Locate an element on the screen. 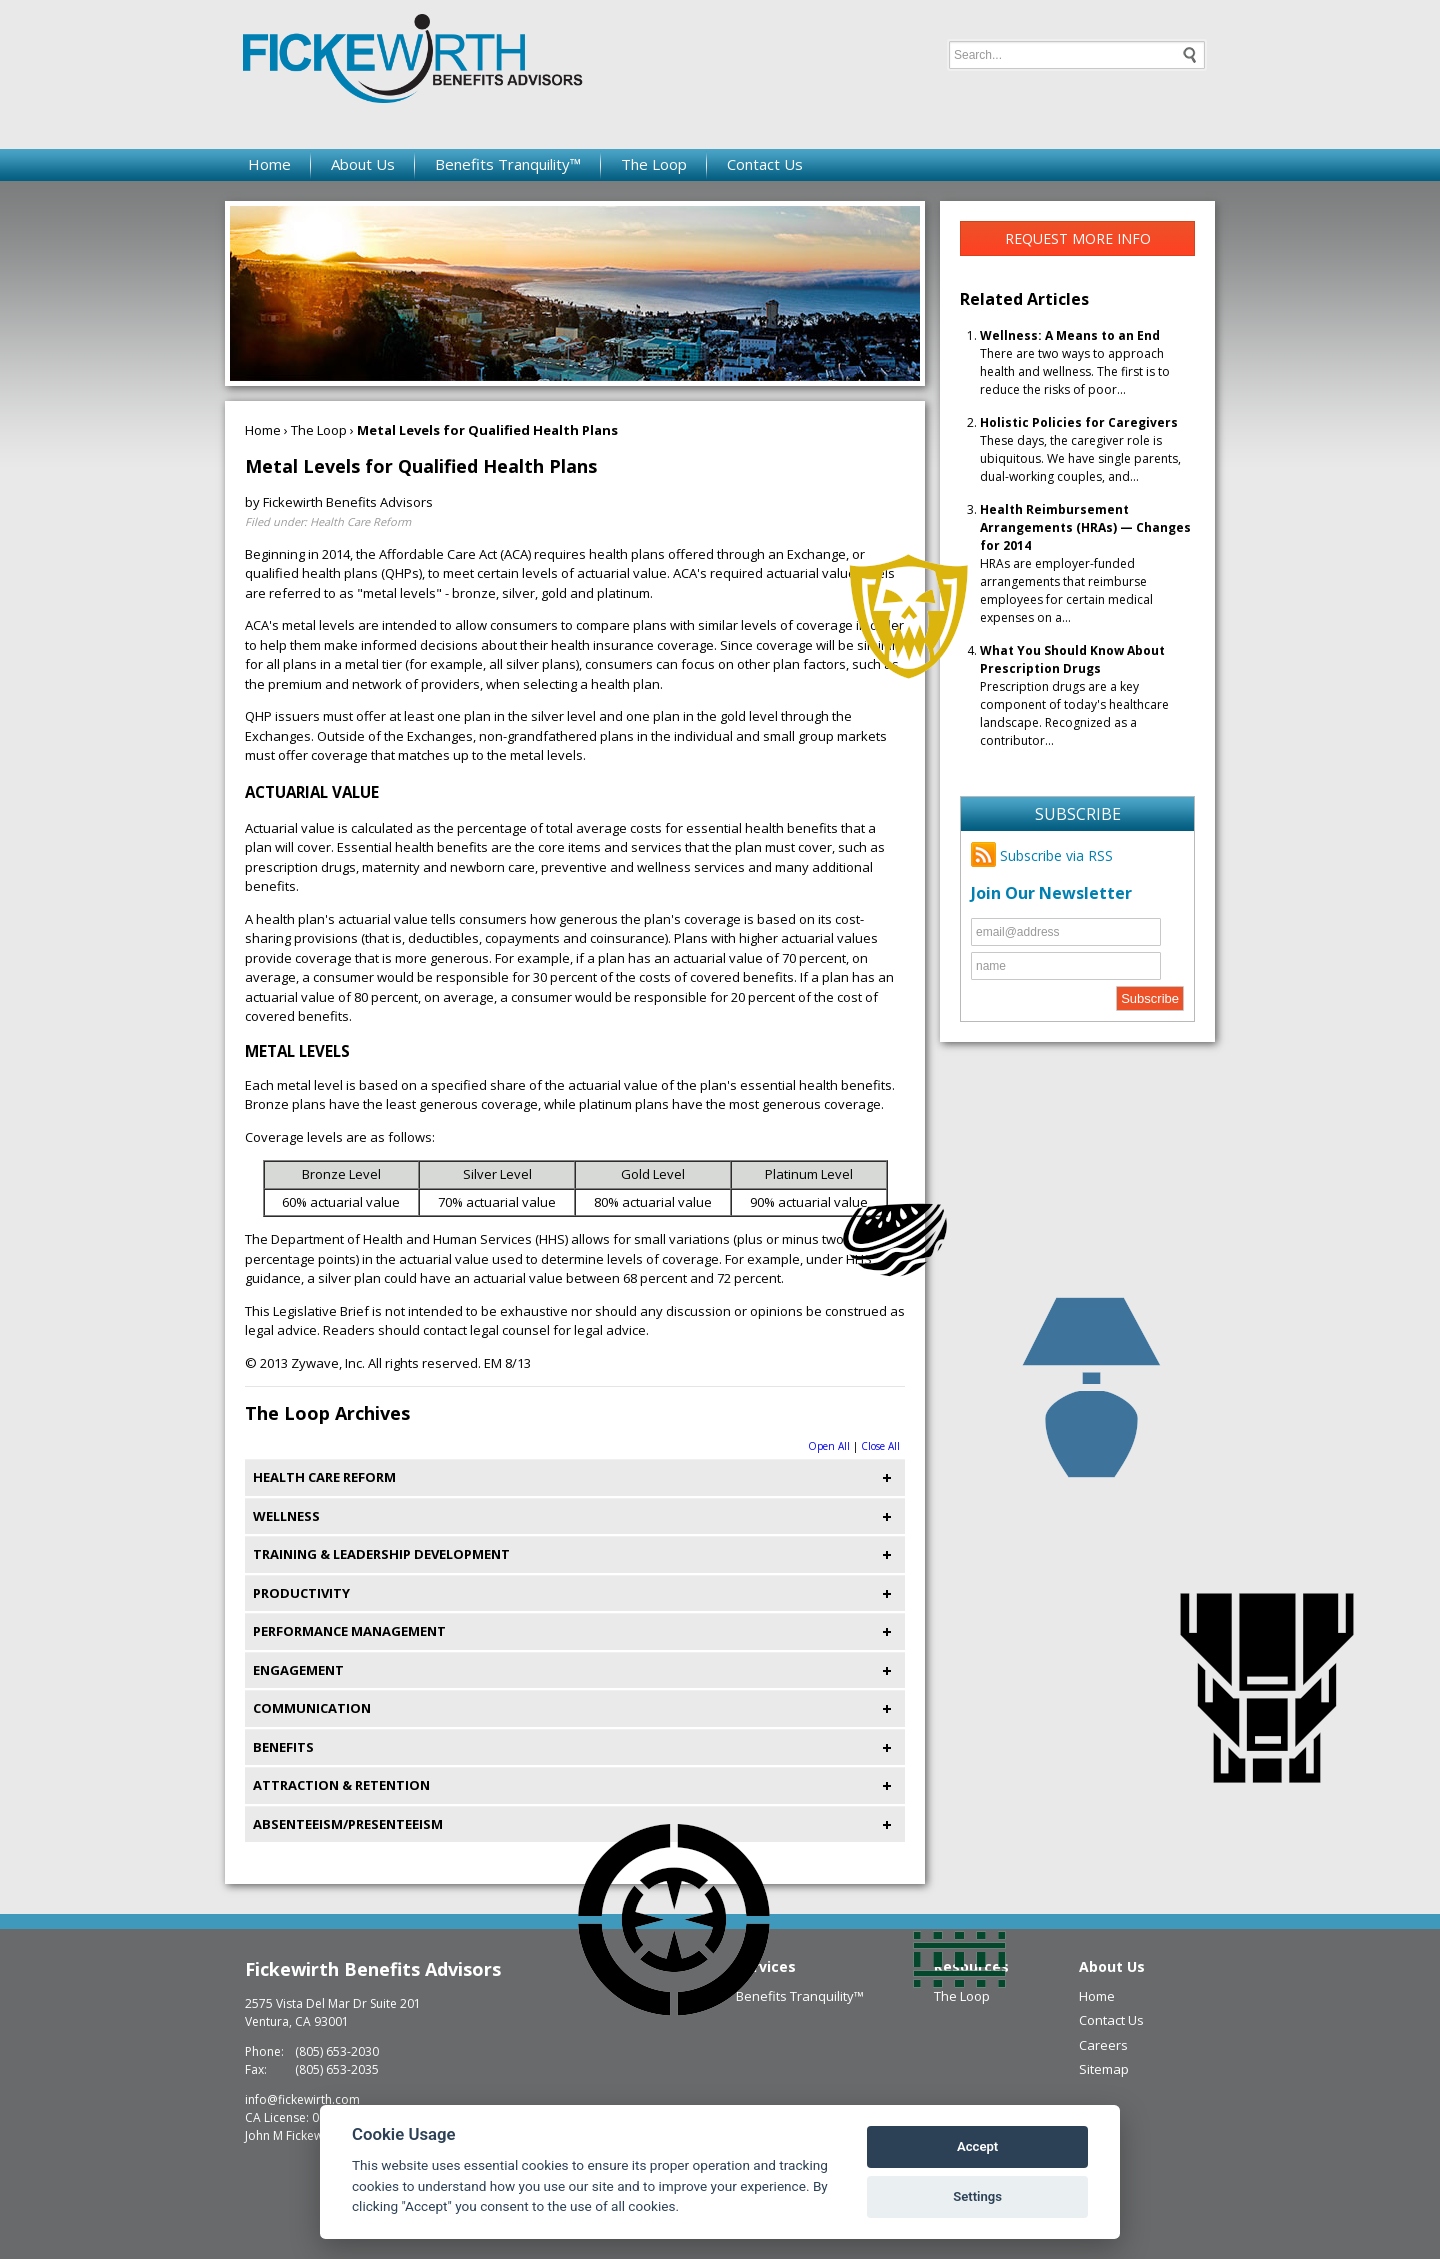 The image size is (1440, 2259). aim or target an object in-game is located at coordinates (674, 1920).